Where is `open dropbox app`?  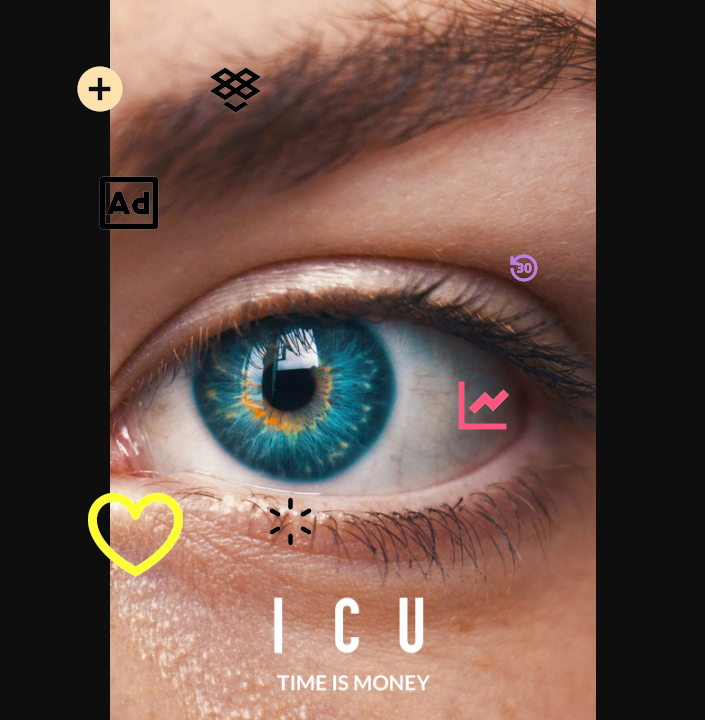
open dropbox app is located at coordinates (235, 88).